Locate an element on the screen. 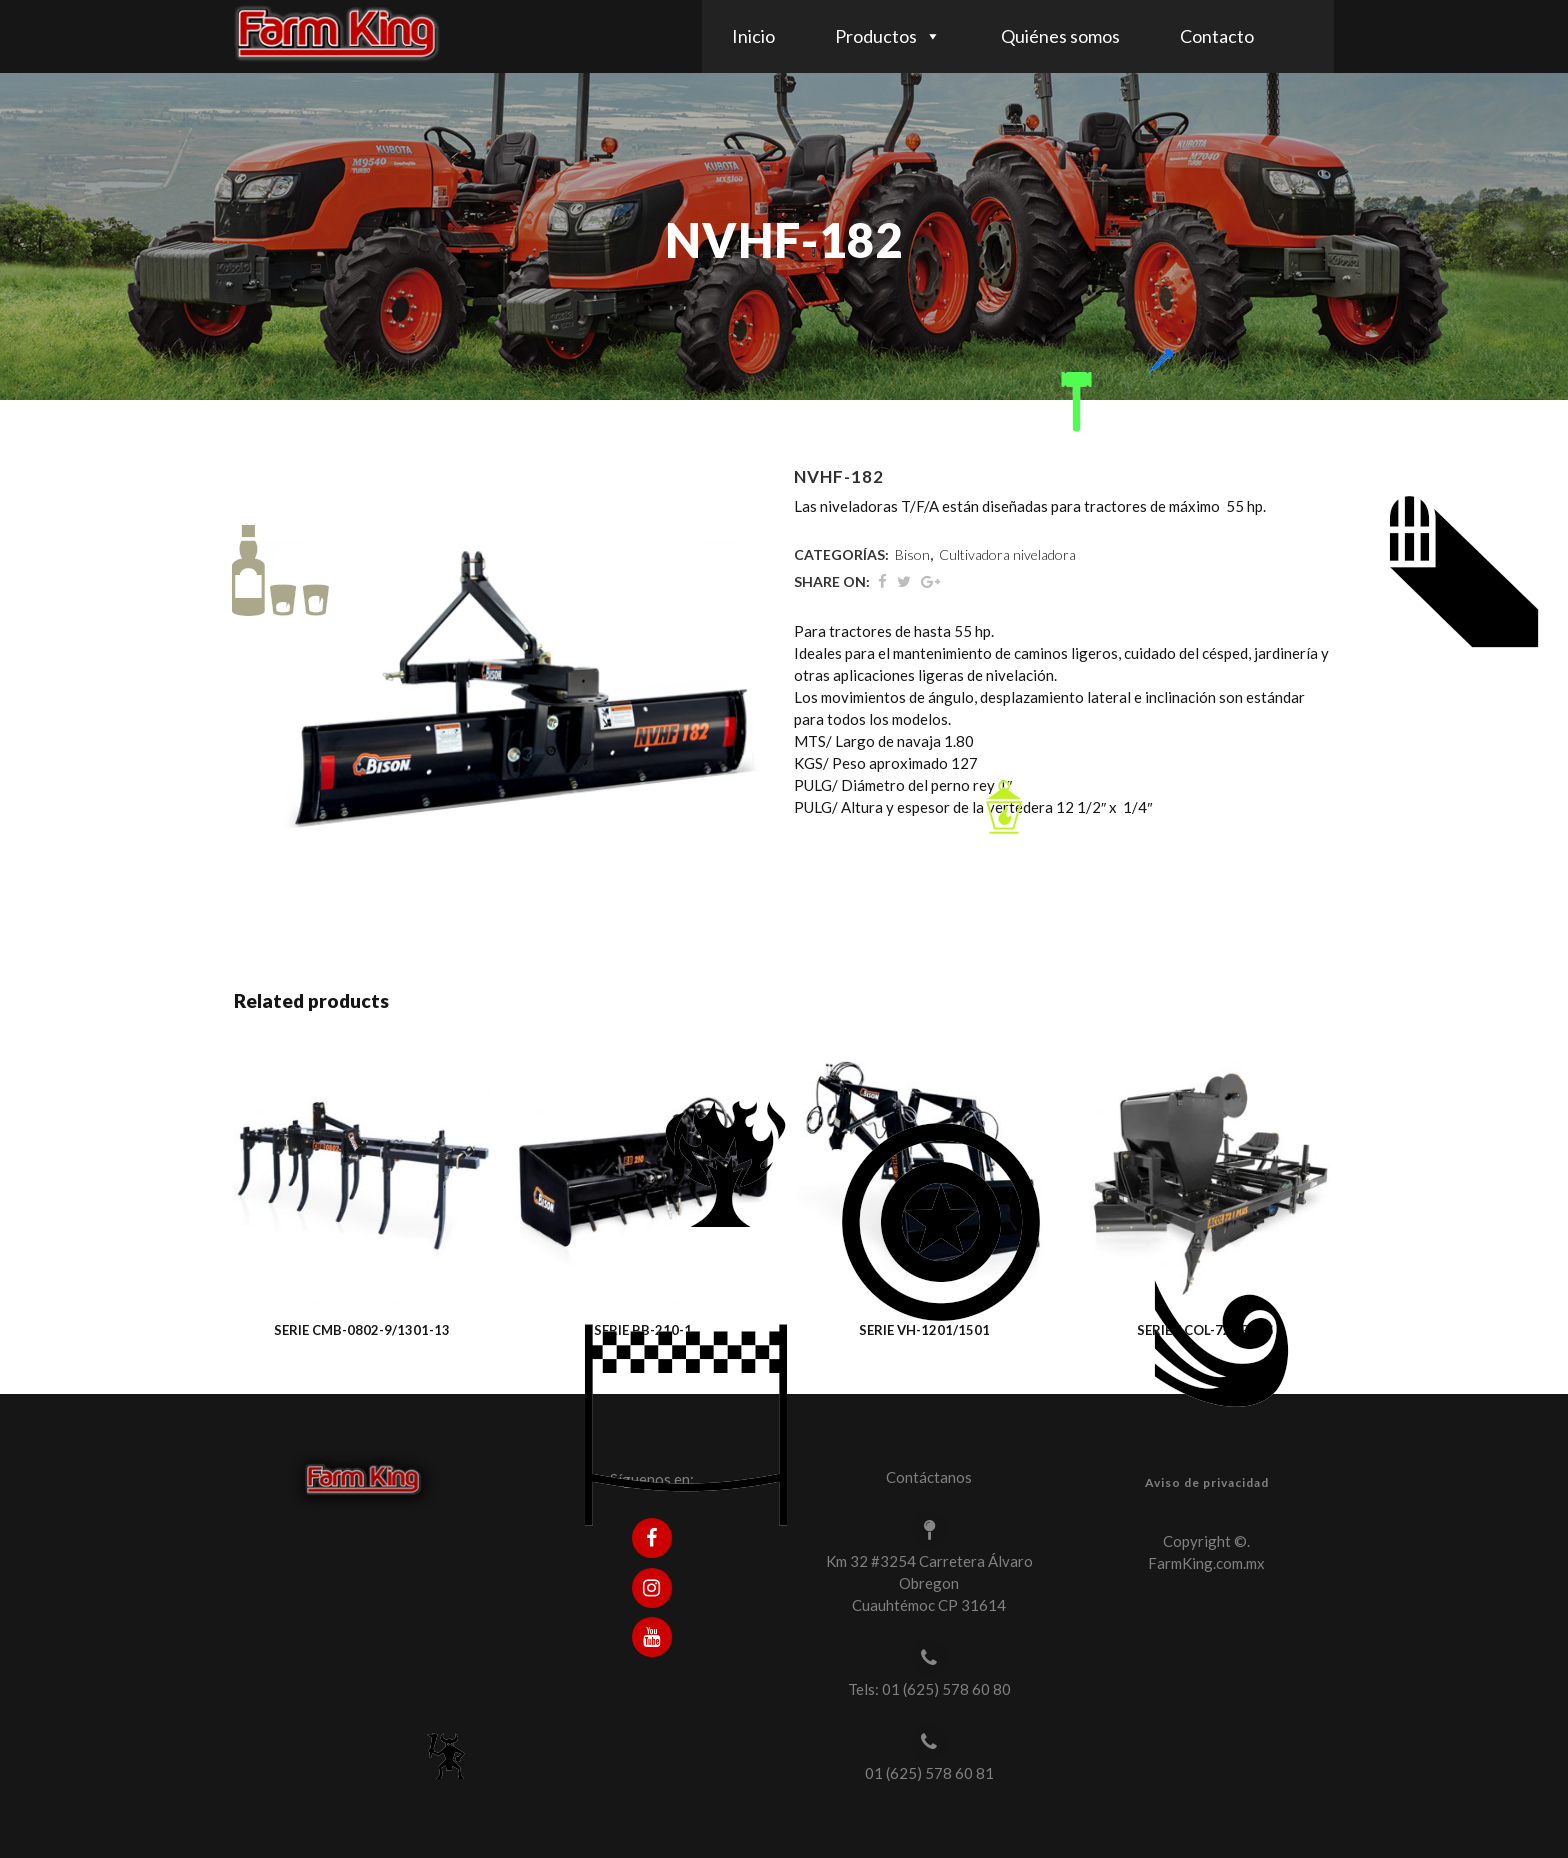 This screenshot has width=1568, height=1858. represents american or patriotic-themed content is located at coordinates (941, 1222).